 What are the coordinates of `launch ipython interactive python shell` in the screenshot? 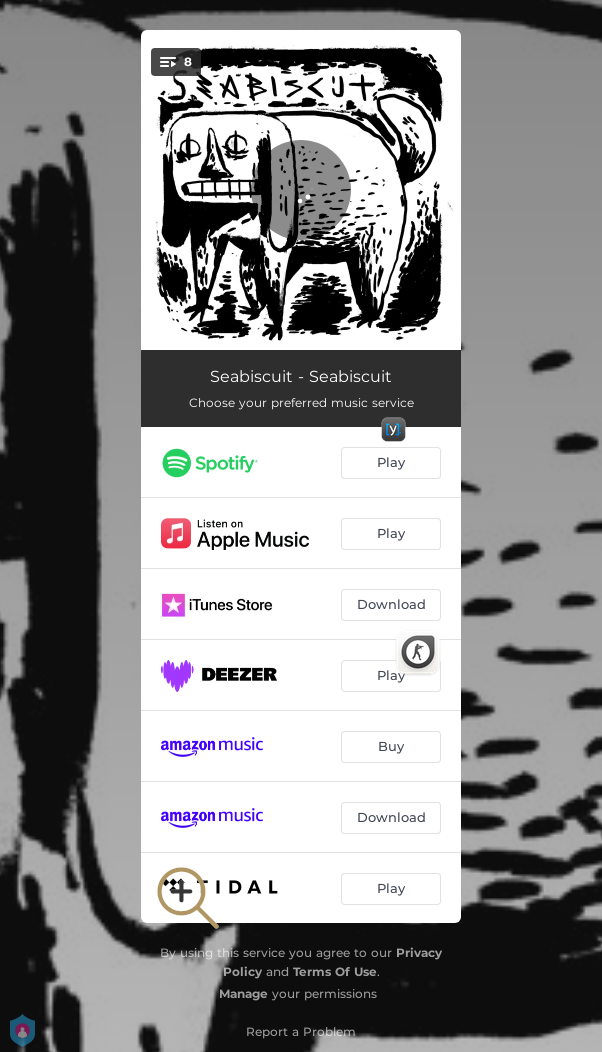 It's located at (393, 429).